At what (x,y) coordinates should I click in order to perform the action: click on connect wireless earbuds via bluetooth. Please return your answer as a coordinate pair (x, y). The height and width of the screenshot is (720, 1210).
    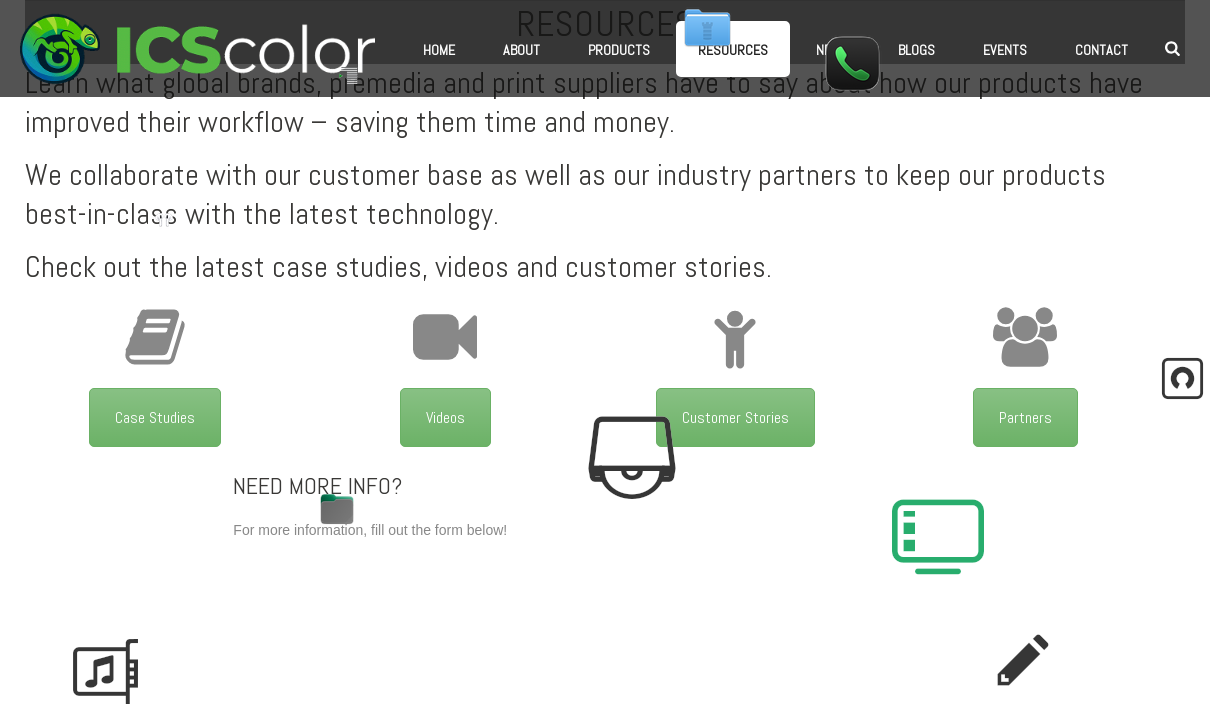
    Looking at the image, I should click on (164, 220).